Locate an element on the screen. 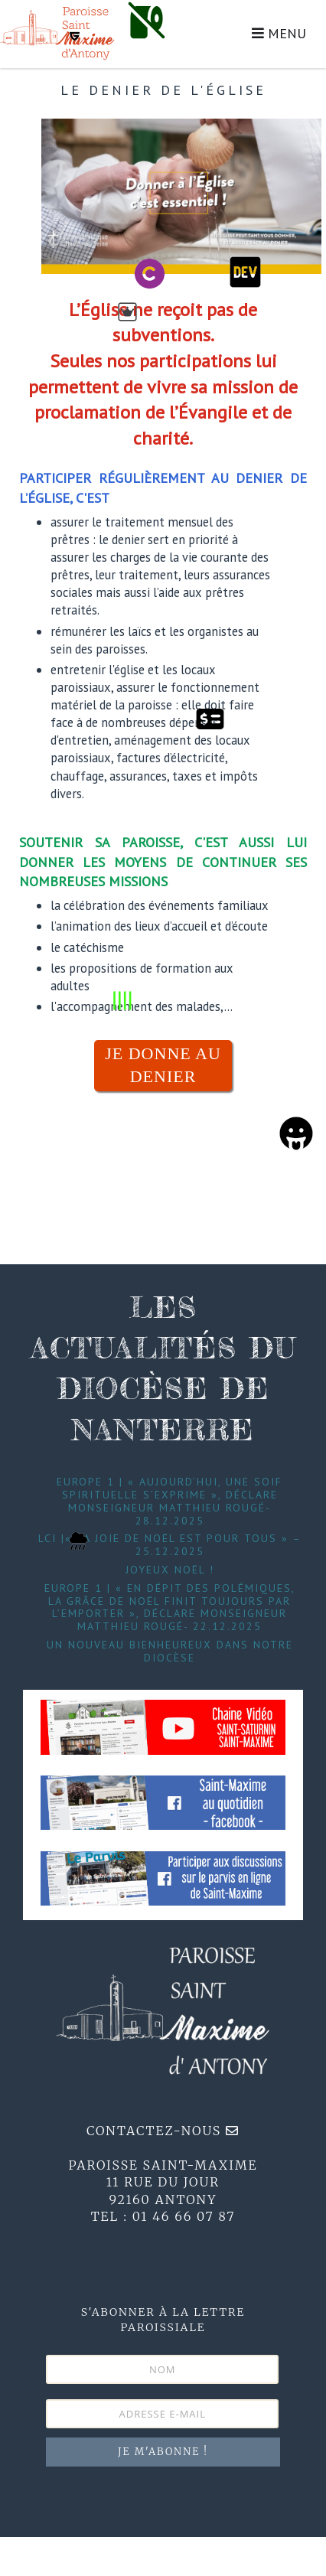  web awesome brand logo is located at coordinates (127, 311).